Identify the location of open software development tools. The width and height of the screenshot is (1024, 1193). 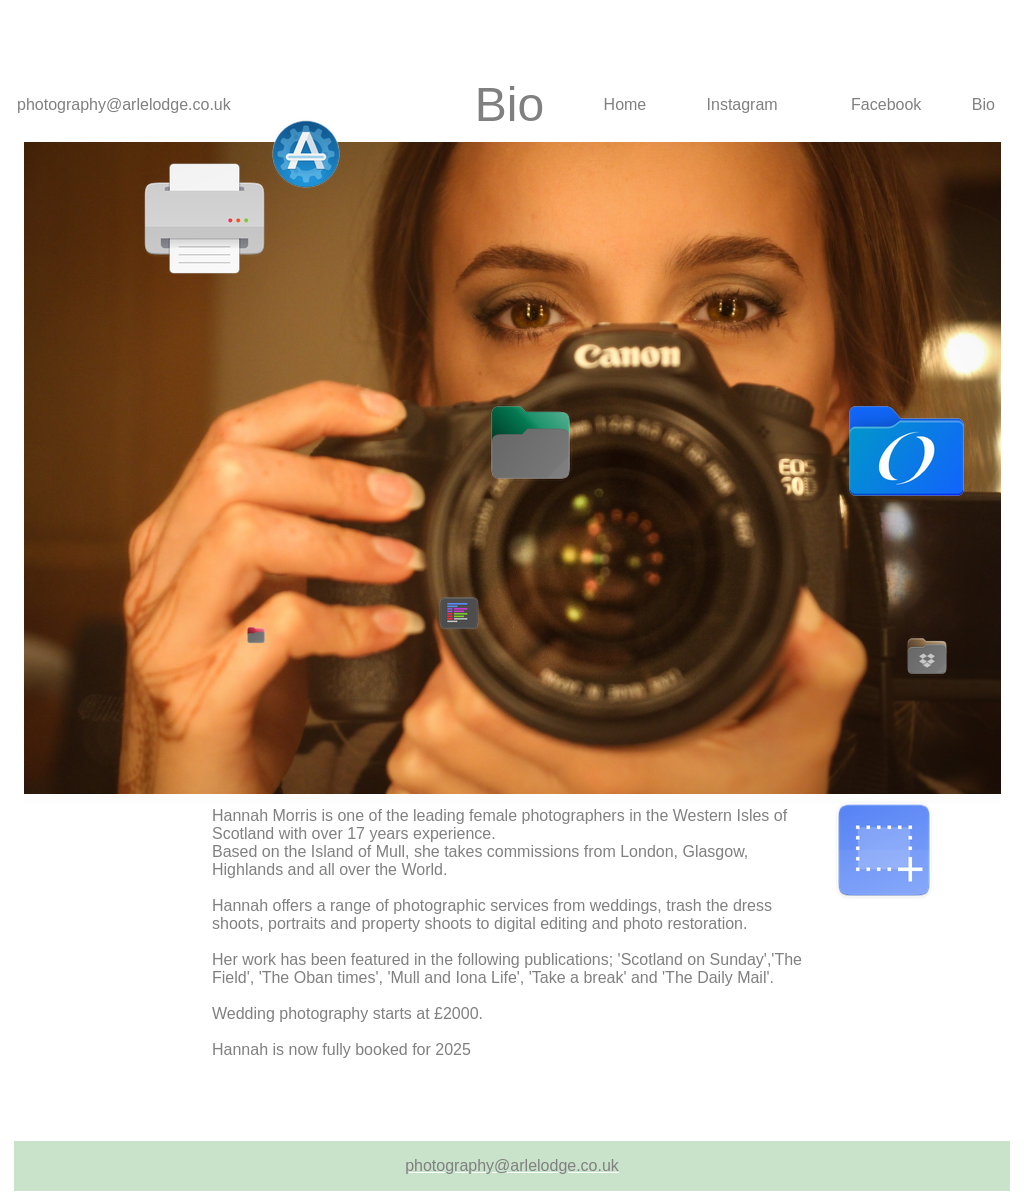
(459, 613).